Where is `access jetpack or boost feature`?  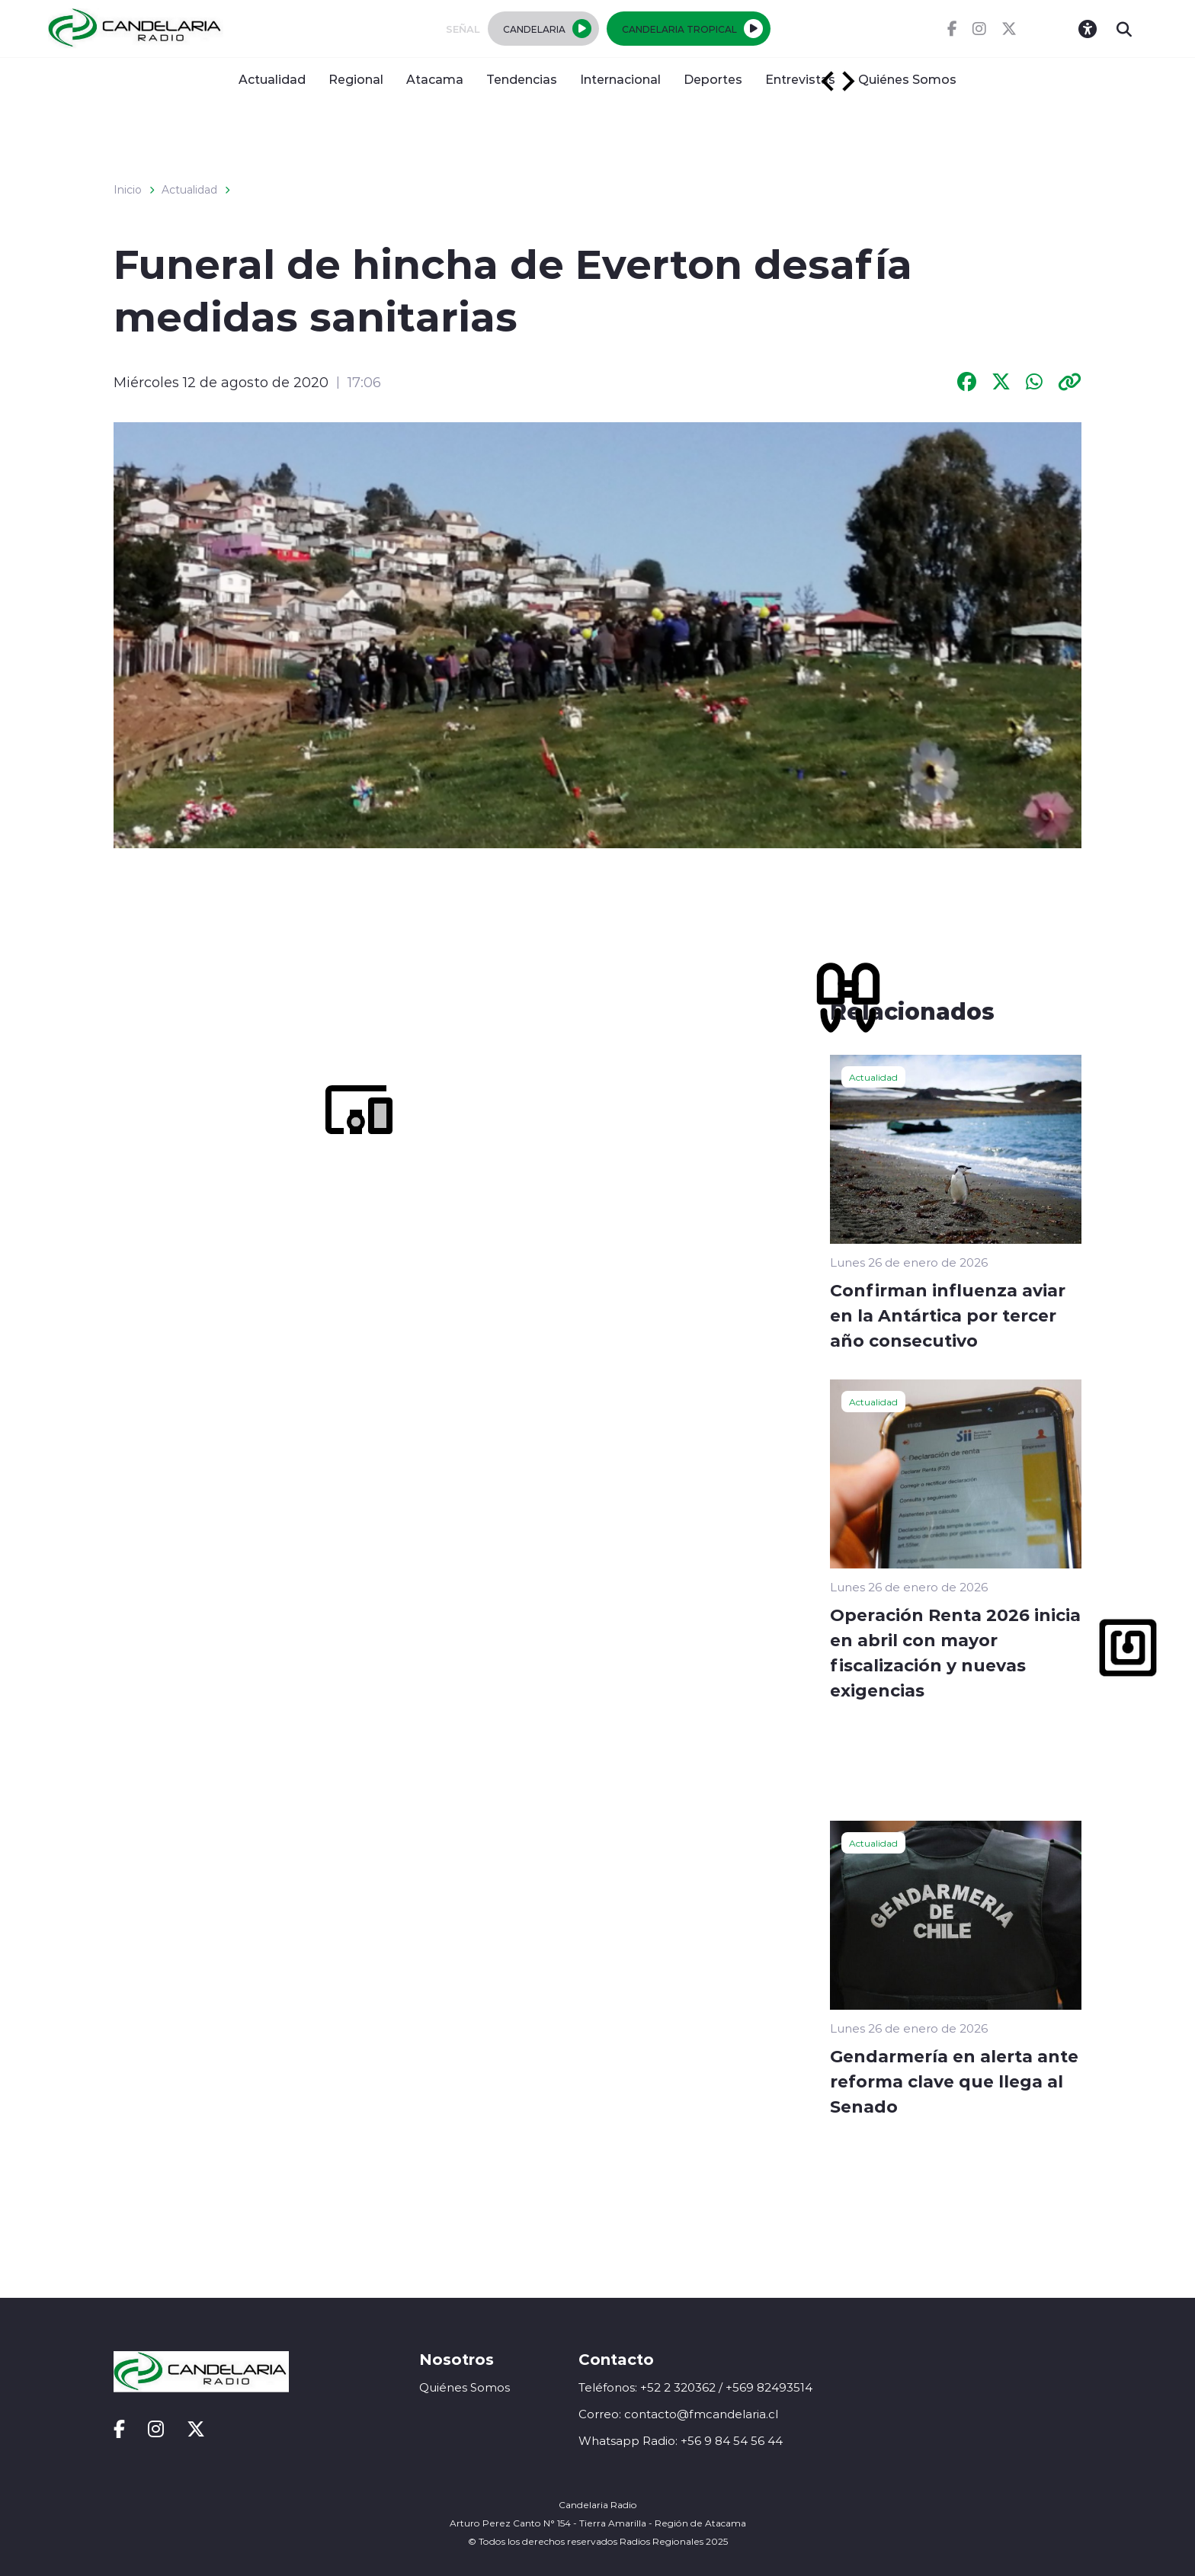 access jetpack or boost feature is located at coordinates (848, 998).